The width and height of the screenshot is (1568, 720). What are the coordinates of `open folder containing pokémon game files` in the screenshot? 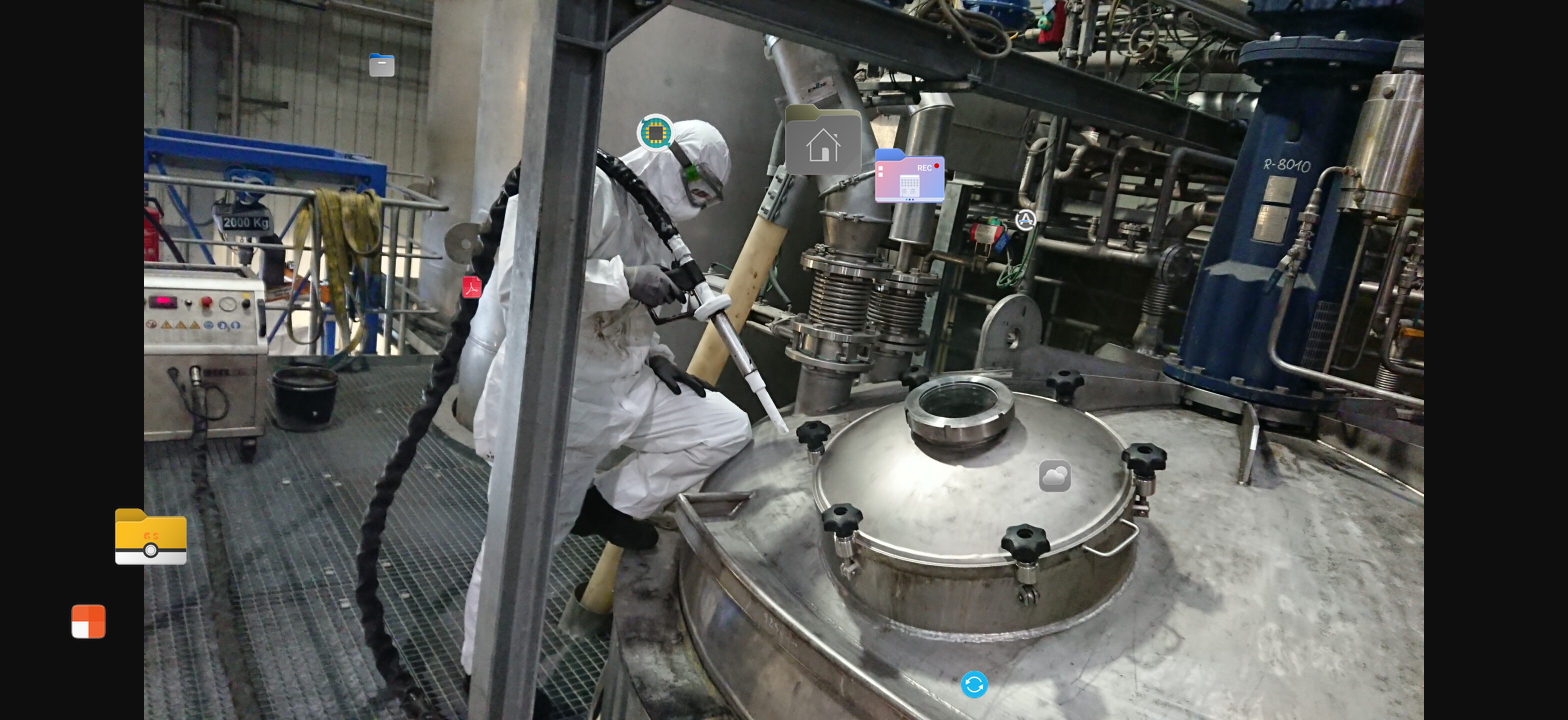 It's located at (150, 538).